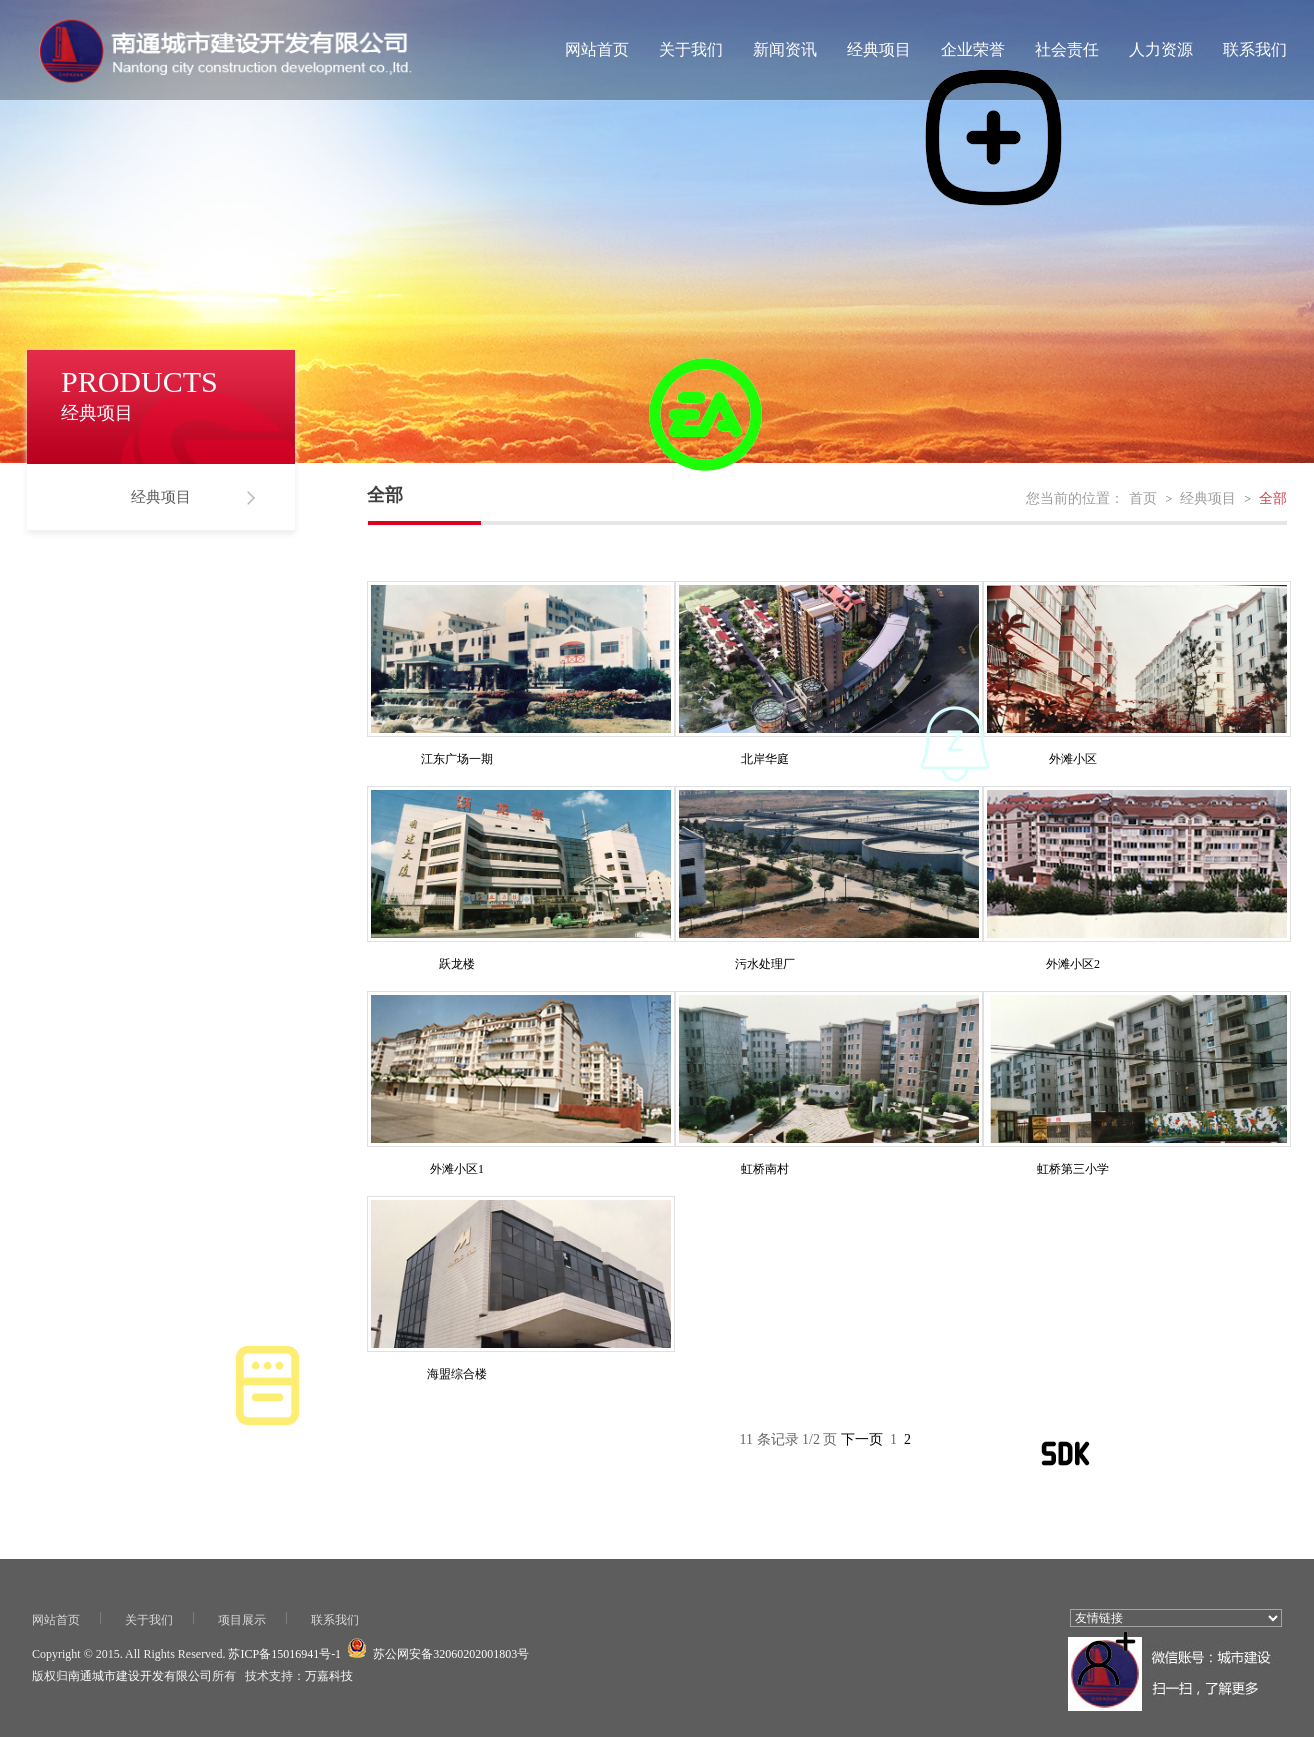 Image resolution: width=1314 pixels, height=1737 pixels. I want to click on Electronic Arts (EA) brand logo, so click(705, 414).